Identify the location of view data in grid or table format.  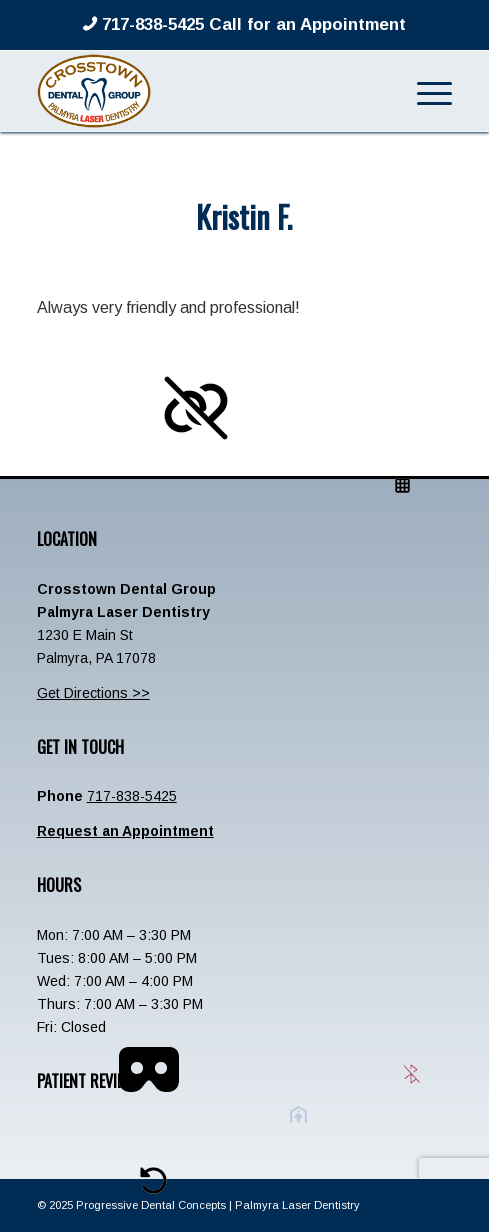
(402, 485).